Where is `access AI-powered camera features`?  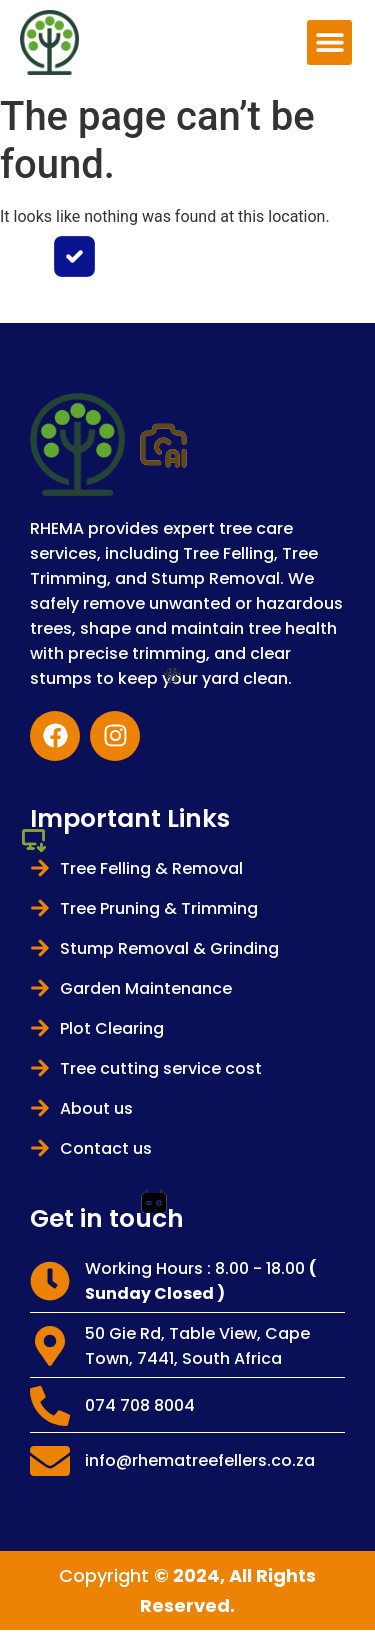 access AI-powered camera features is located at coordinates (163, 444).